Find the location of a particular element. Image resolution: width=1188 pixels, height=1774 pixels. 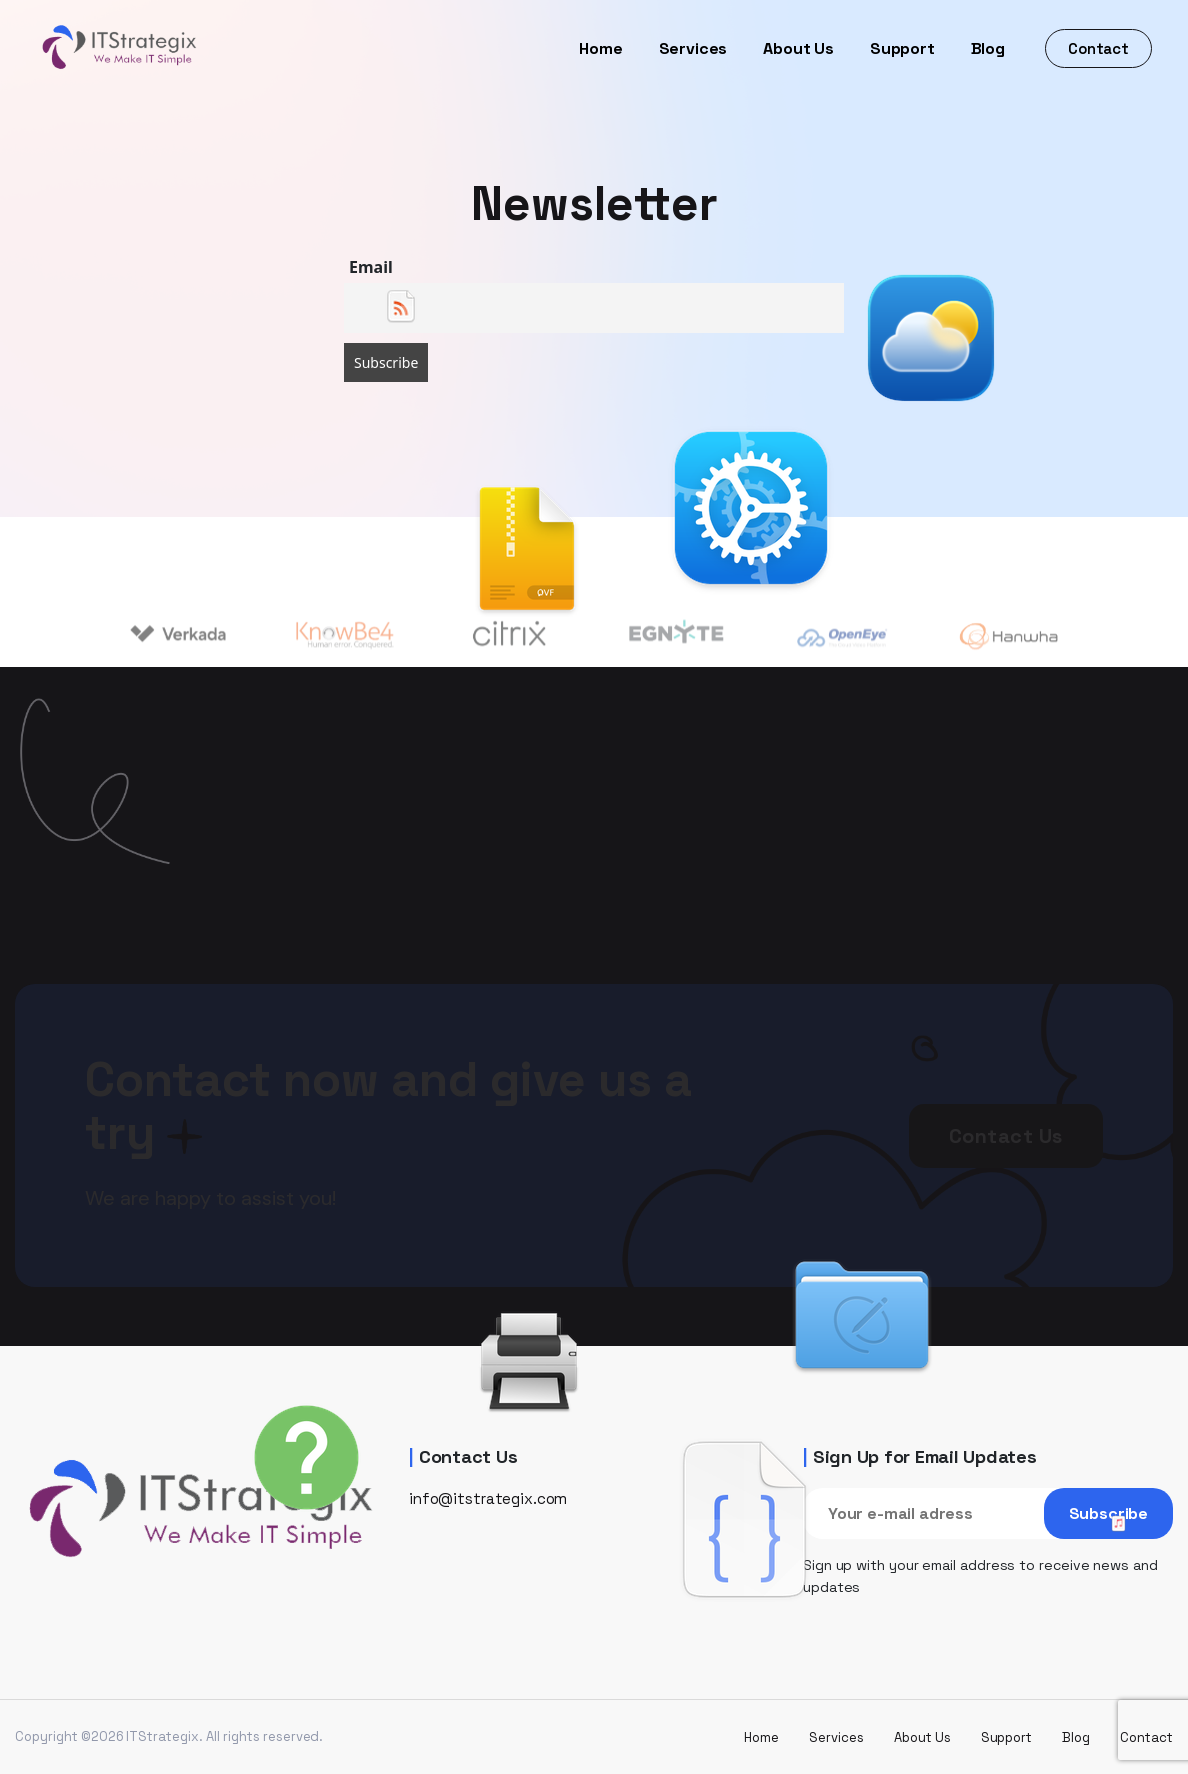

open software center or app store is located at coordinates (751, 508).